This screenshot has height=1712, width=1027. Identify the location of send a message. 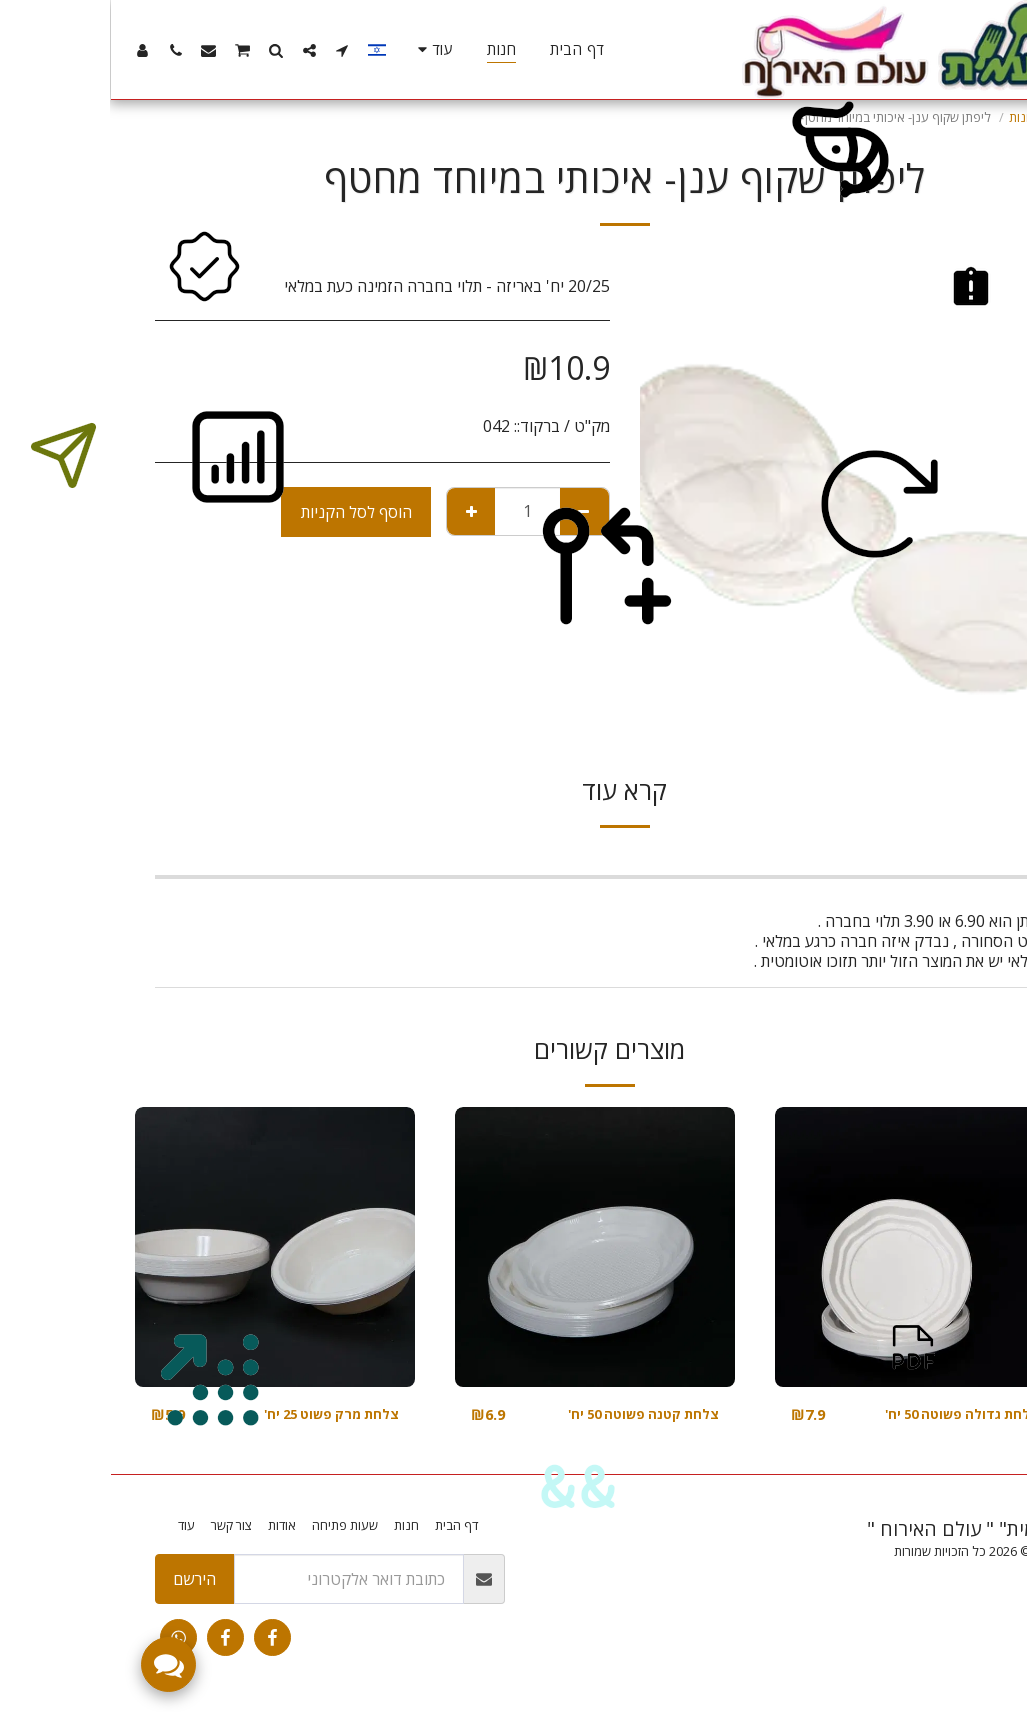
(63, 455).